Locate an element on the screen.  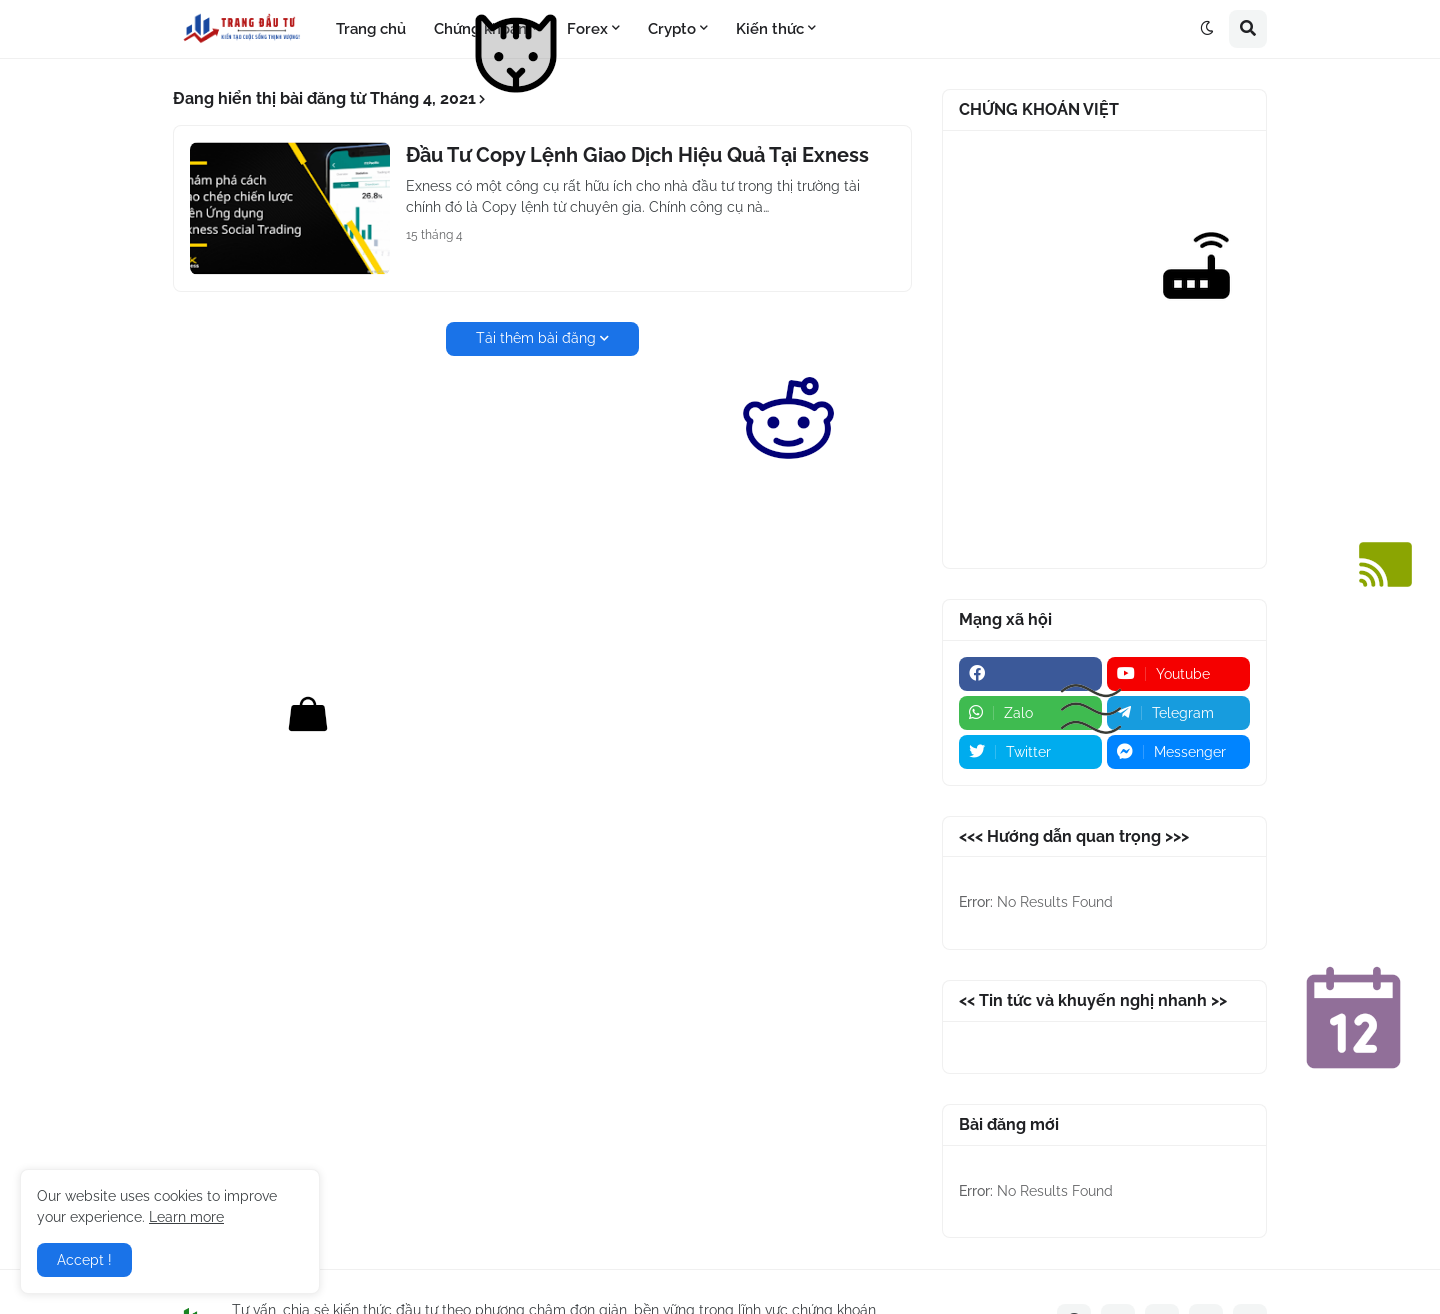
cast your screen to another device is located at coordinates (1385, 564).